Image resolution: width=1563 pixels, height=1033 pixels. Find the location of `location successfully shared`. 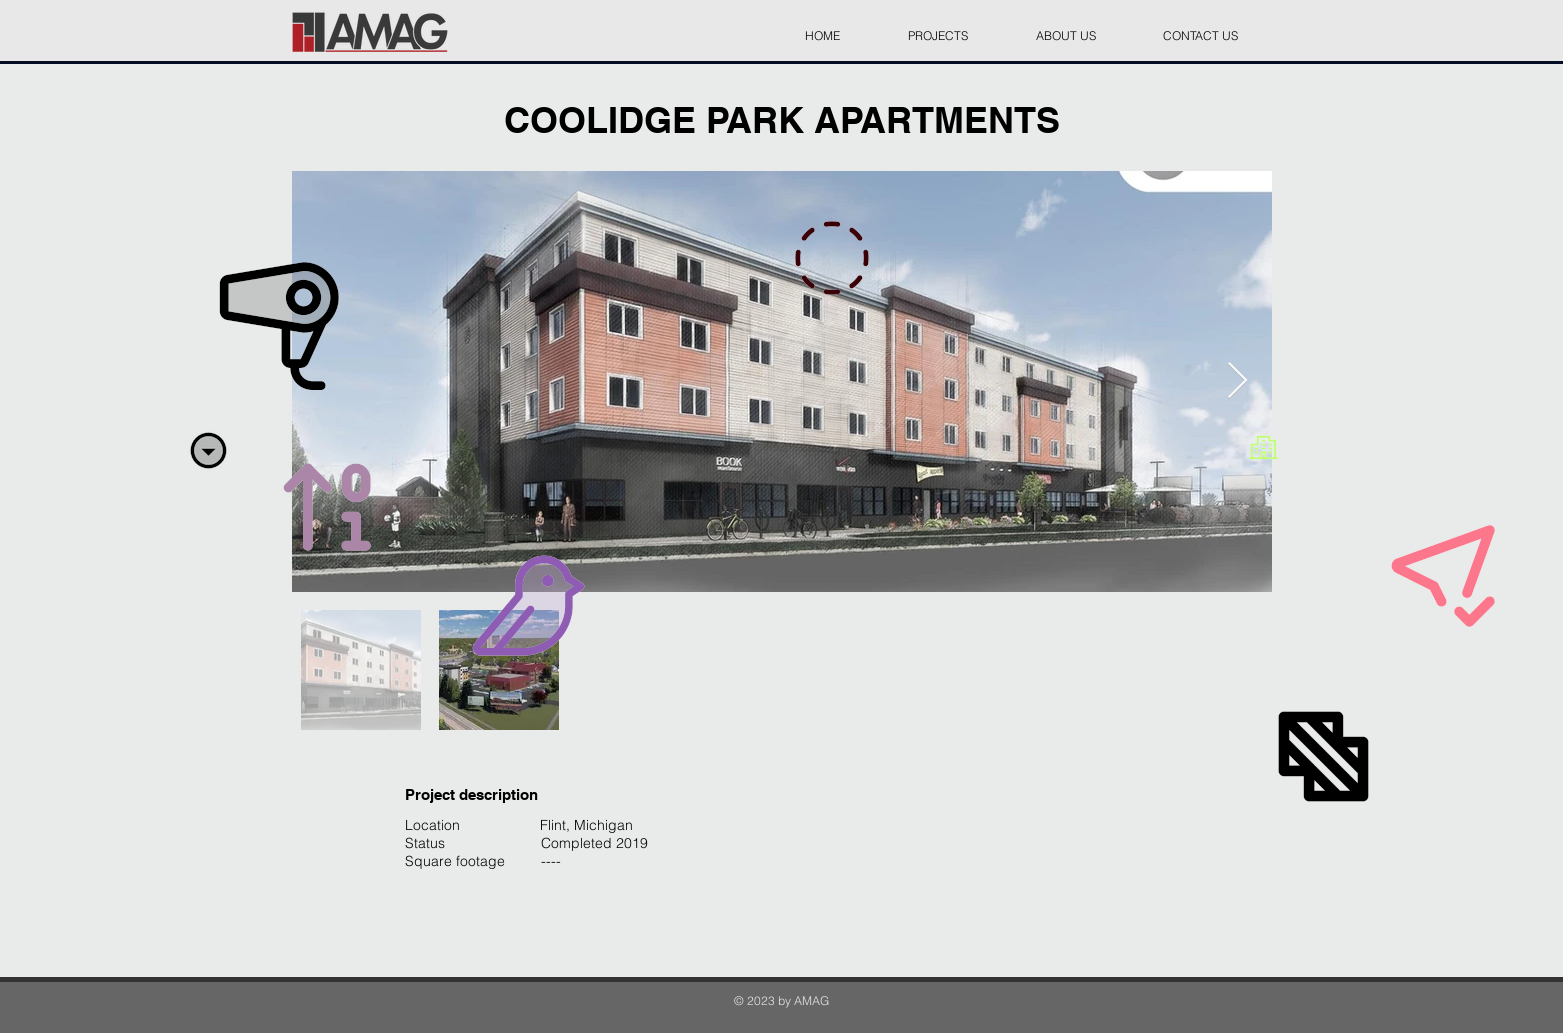

location successfully shared is located at coordinates (1444, 576).